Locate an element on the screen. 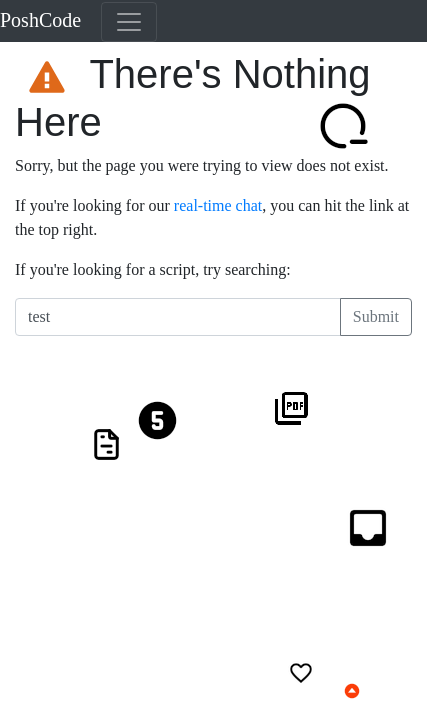 The width and height of the screenshot is (427, 720). access your inbox is located at coordinates (368, 528).